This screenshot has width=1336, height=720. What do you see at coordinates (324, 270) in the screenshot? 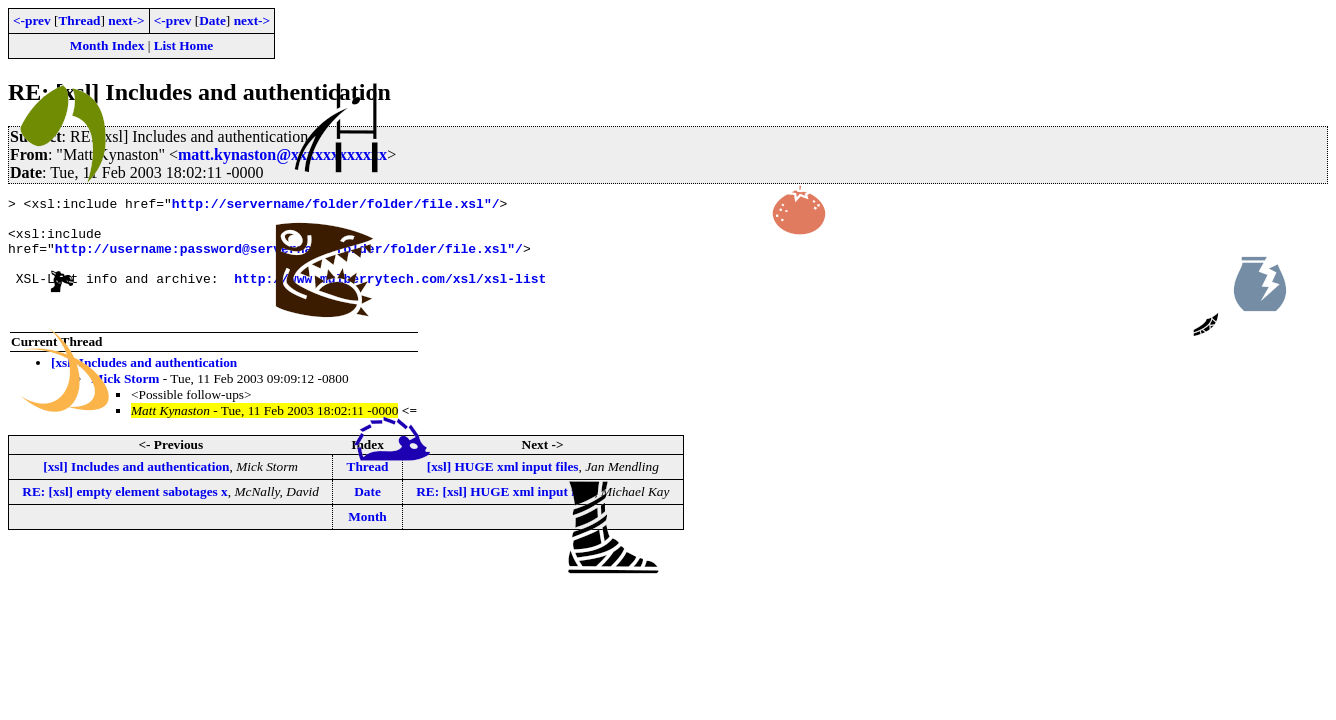
I see `view helicoprion creature profile` at bounding box center [324, 270].